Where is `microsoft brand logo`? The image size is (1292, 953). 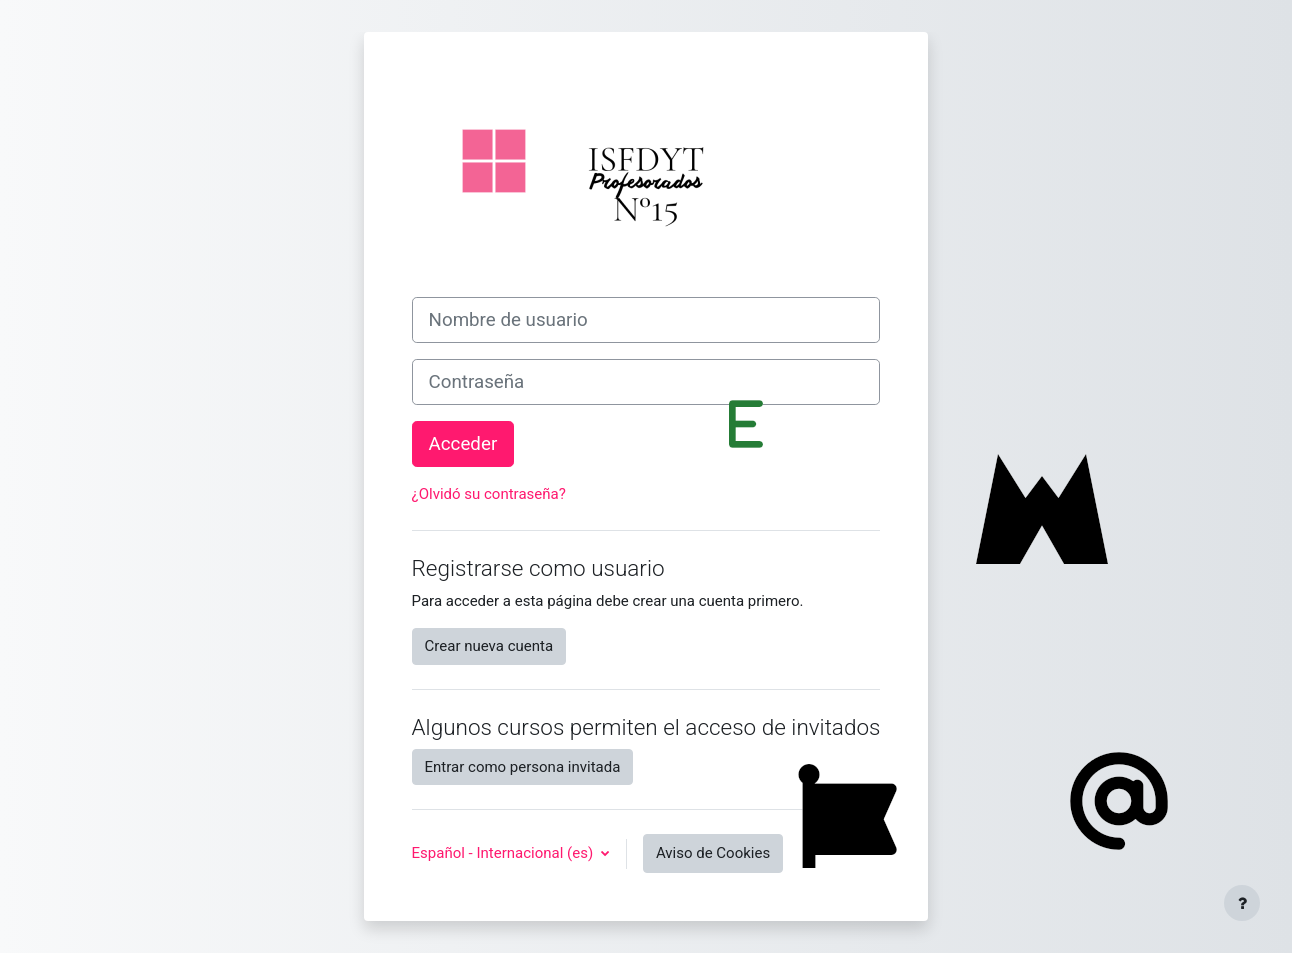
microsoft brand logo is located at coordinates (494, 161).